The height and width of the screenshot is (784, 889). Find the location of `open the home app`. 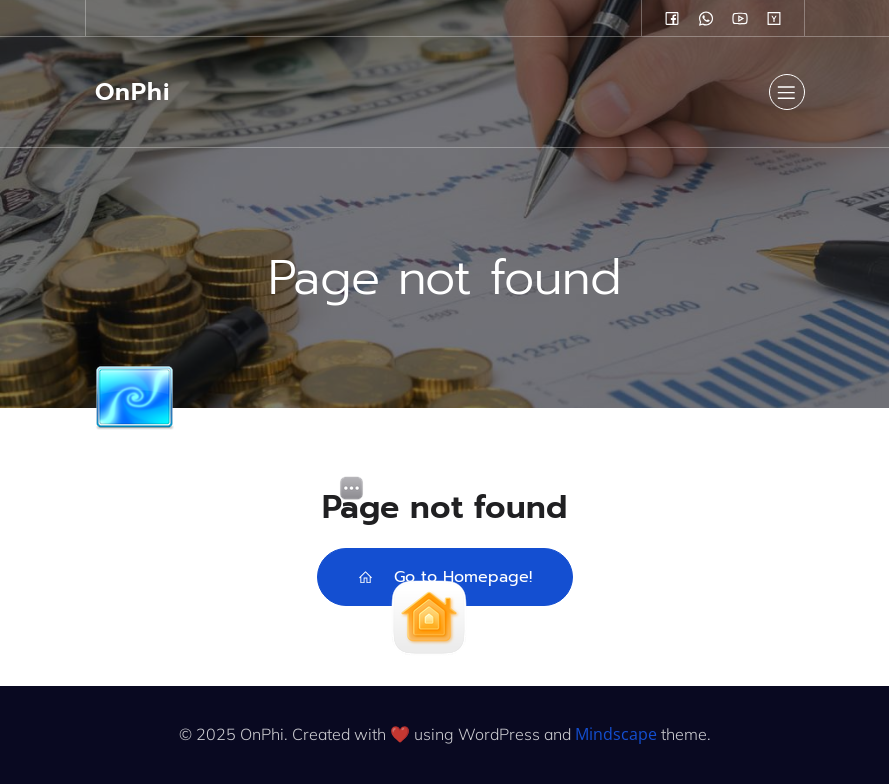

open the home app is located at coordinates (429, 618).